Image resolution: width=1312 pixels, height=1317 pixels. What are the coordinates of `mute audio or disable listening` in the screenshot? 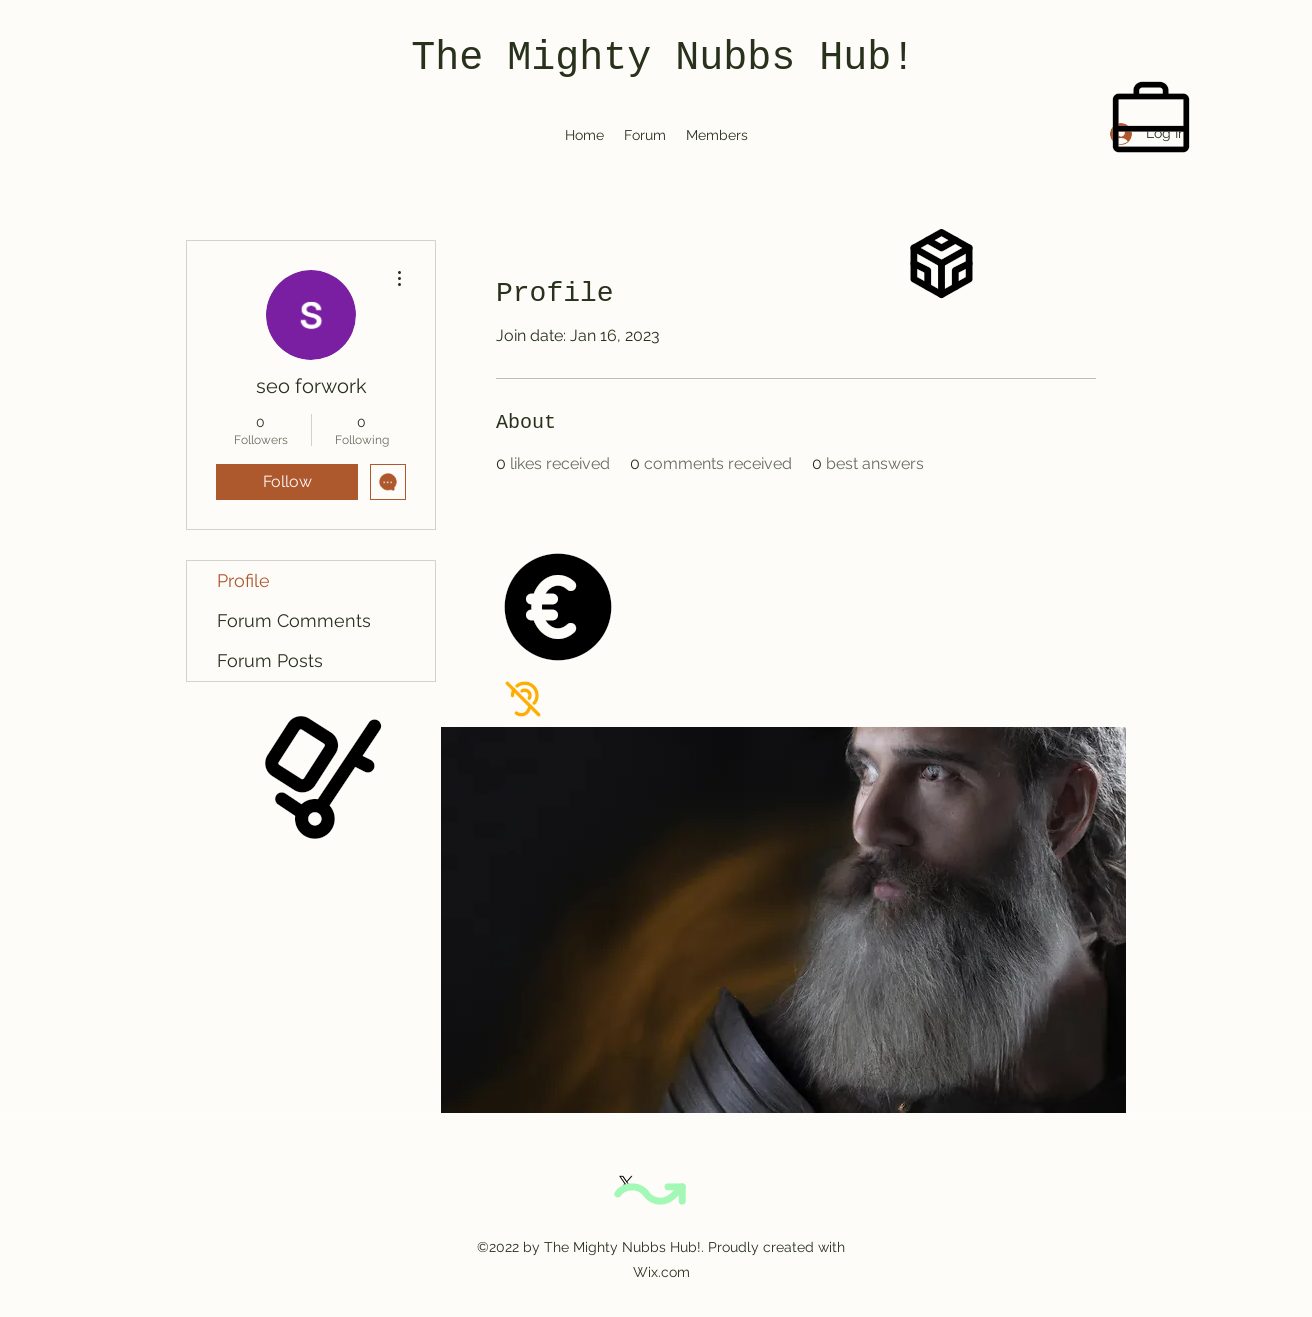 It's located at (523, 699).